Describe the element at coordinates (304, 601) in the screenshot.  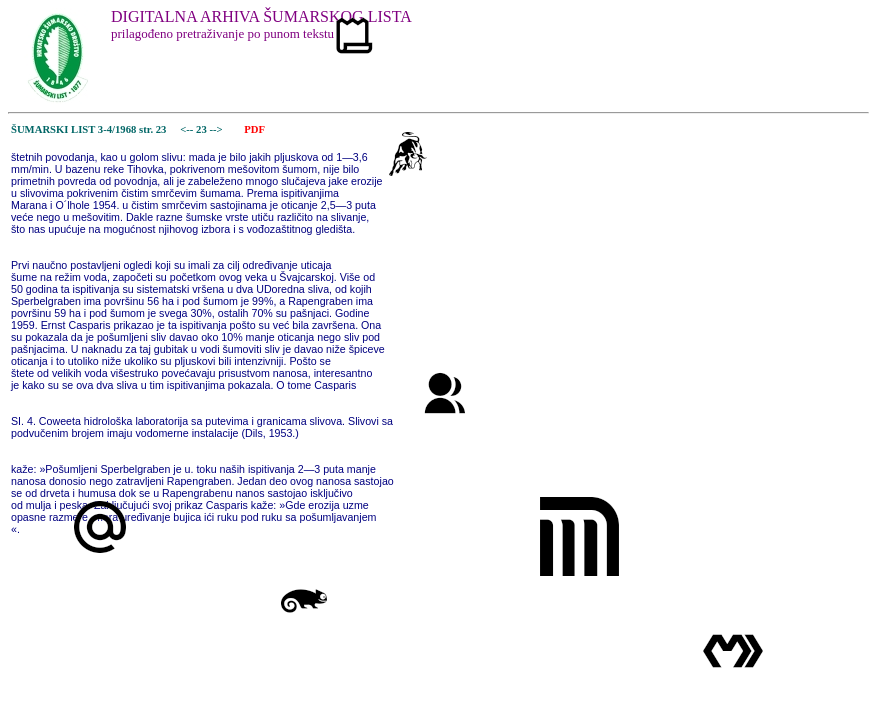
I see `SUSE Linux brand logo` at that location.